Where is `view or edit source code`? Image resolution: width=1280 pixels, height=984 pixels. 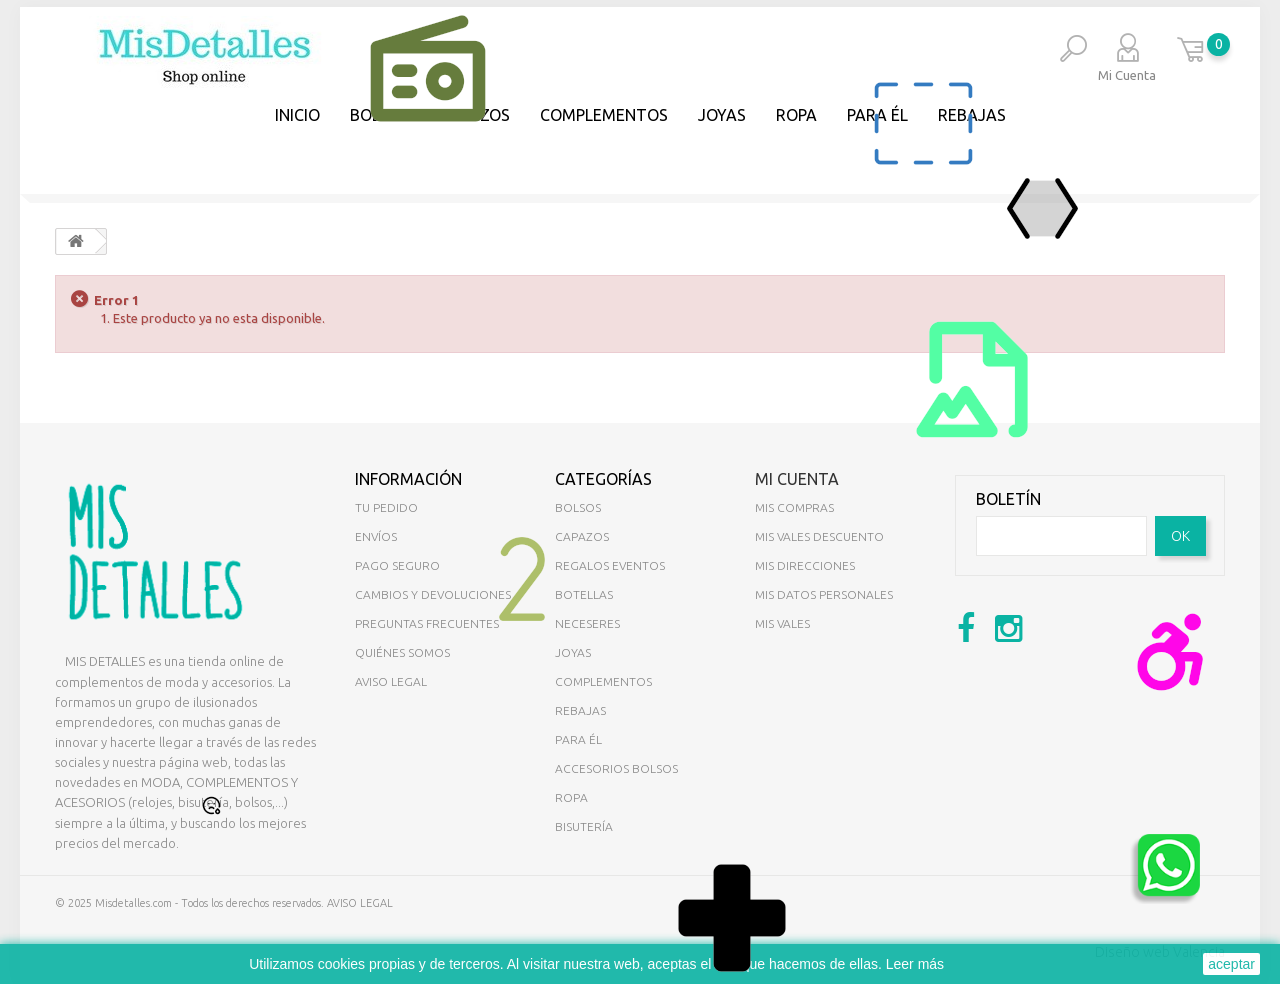 view or edit source code is located at coordinates (1042, 208).